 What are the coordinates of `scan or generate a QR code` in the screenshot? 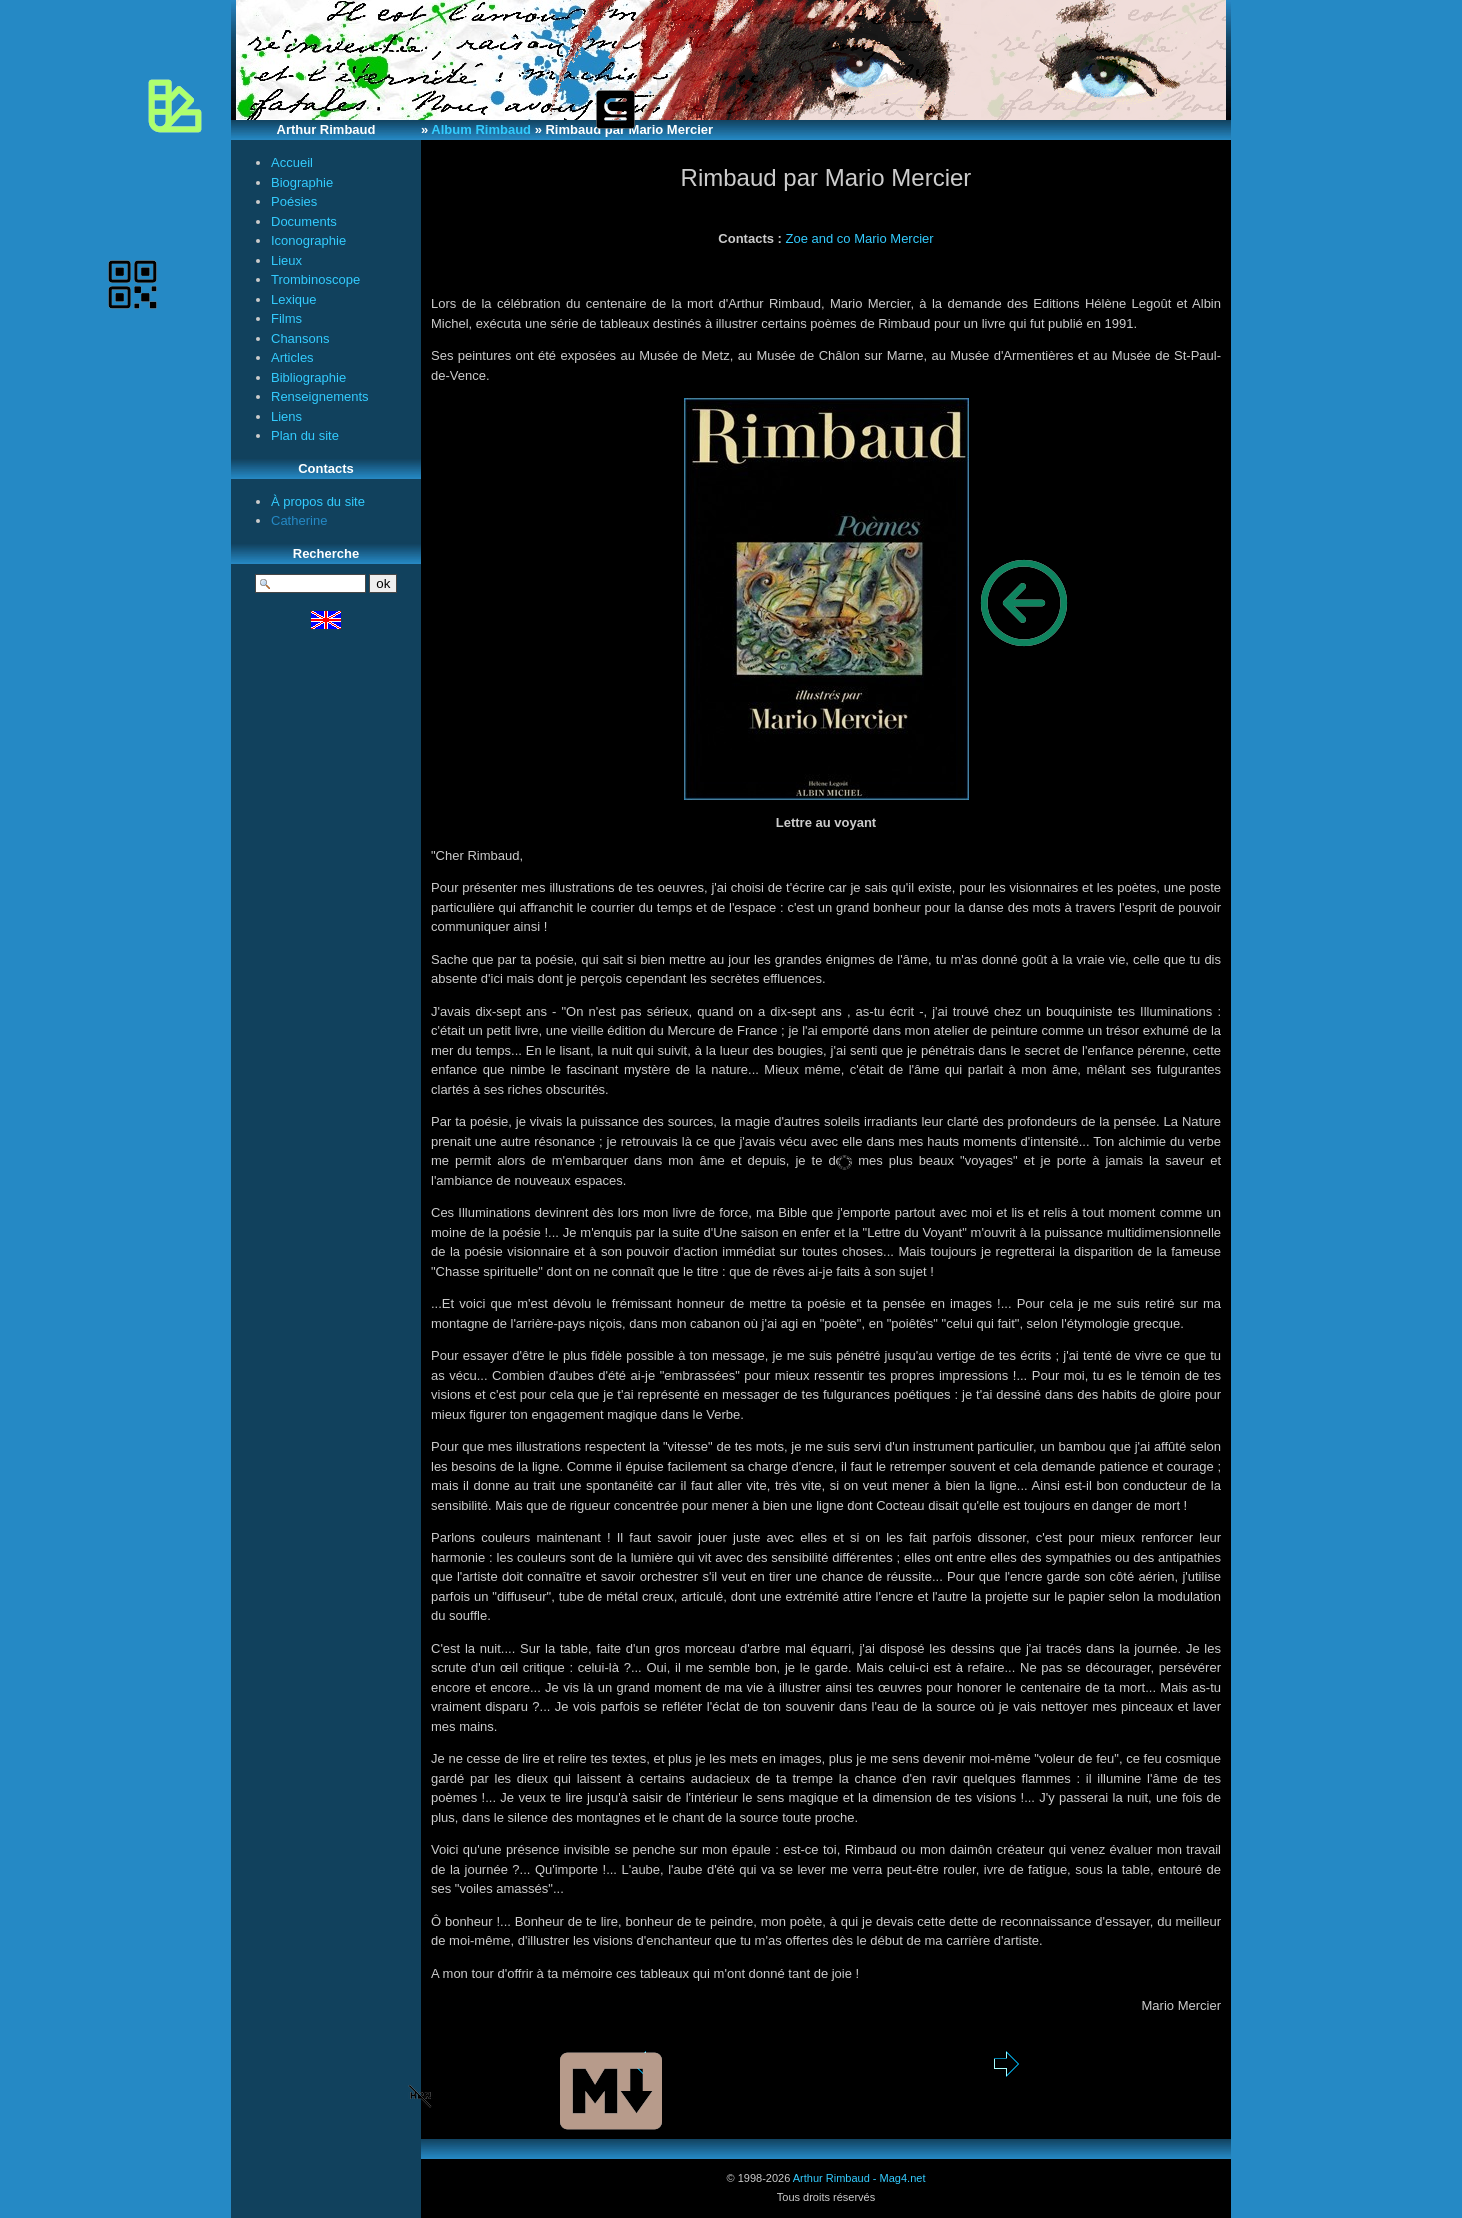 It's located at (132, 284).